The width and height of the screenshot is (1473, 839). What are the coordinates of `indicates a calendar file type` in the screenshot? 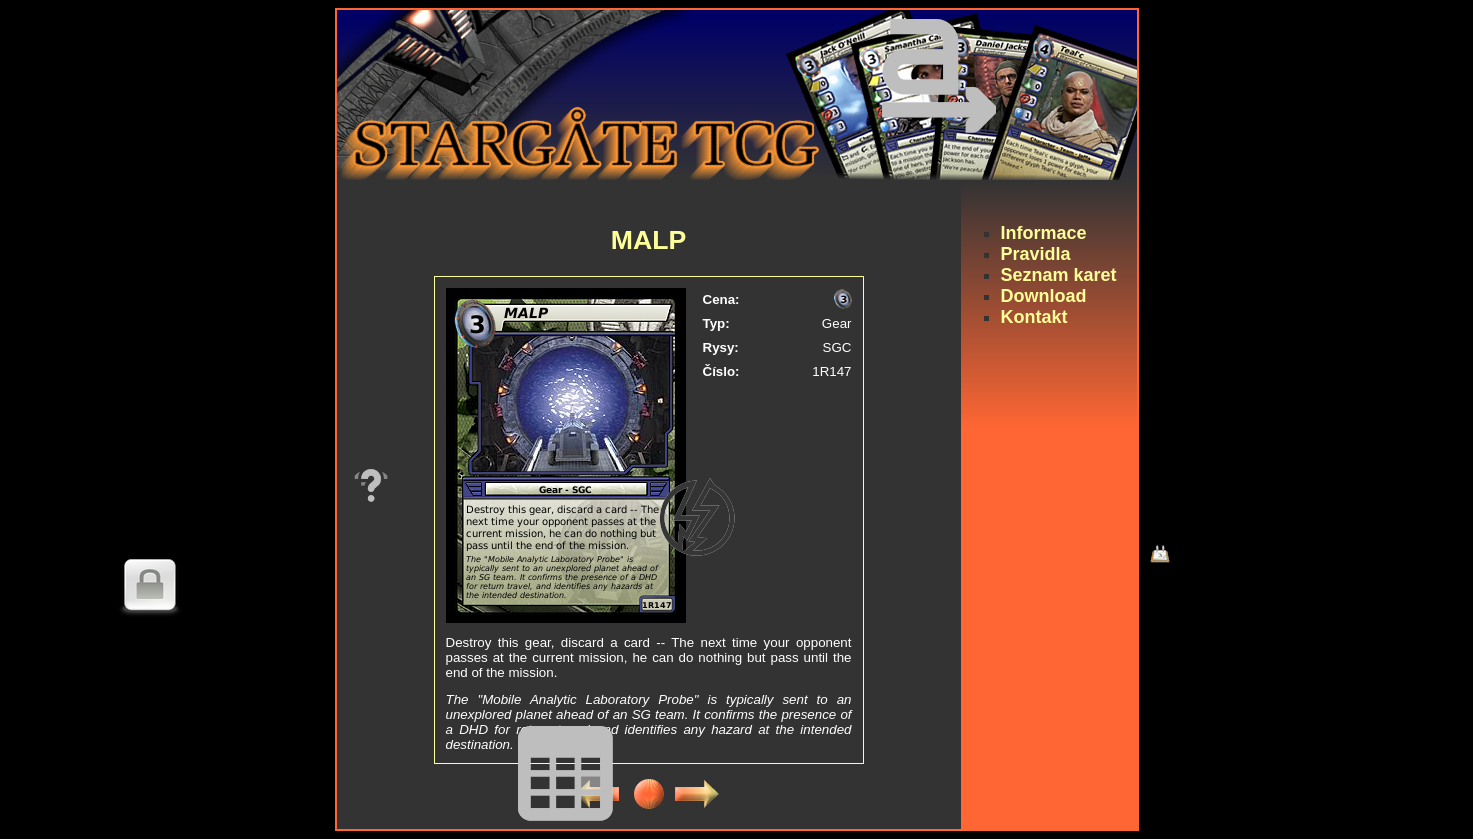 It's located at (568, 776).